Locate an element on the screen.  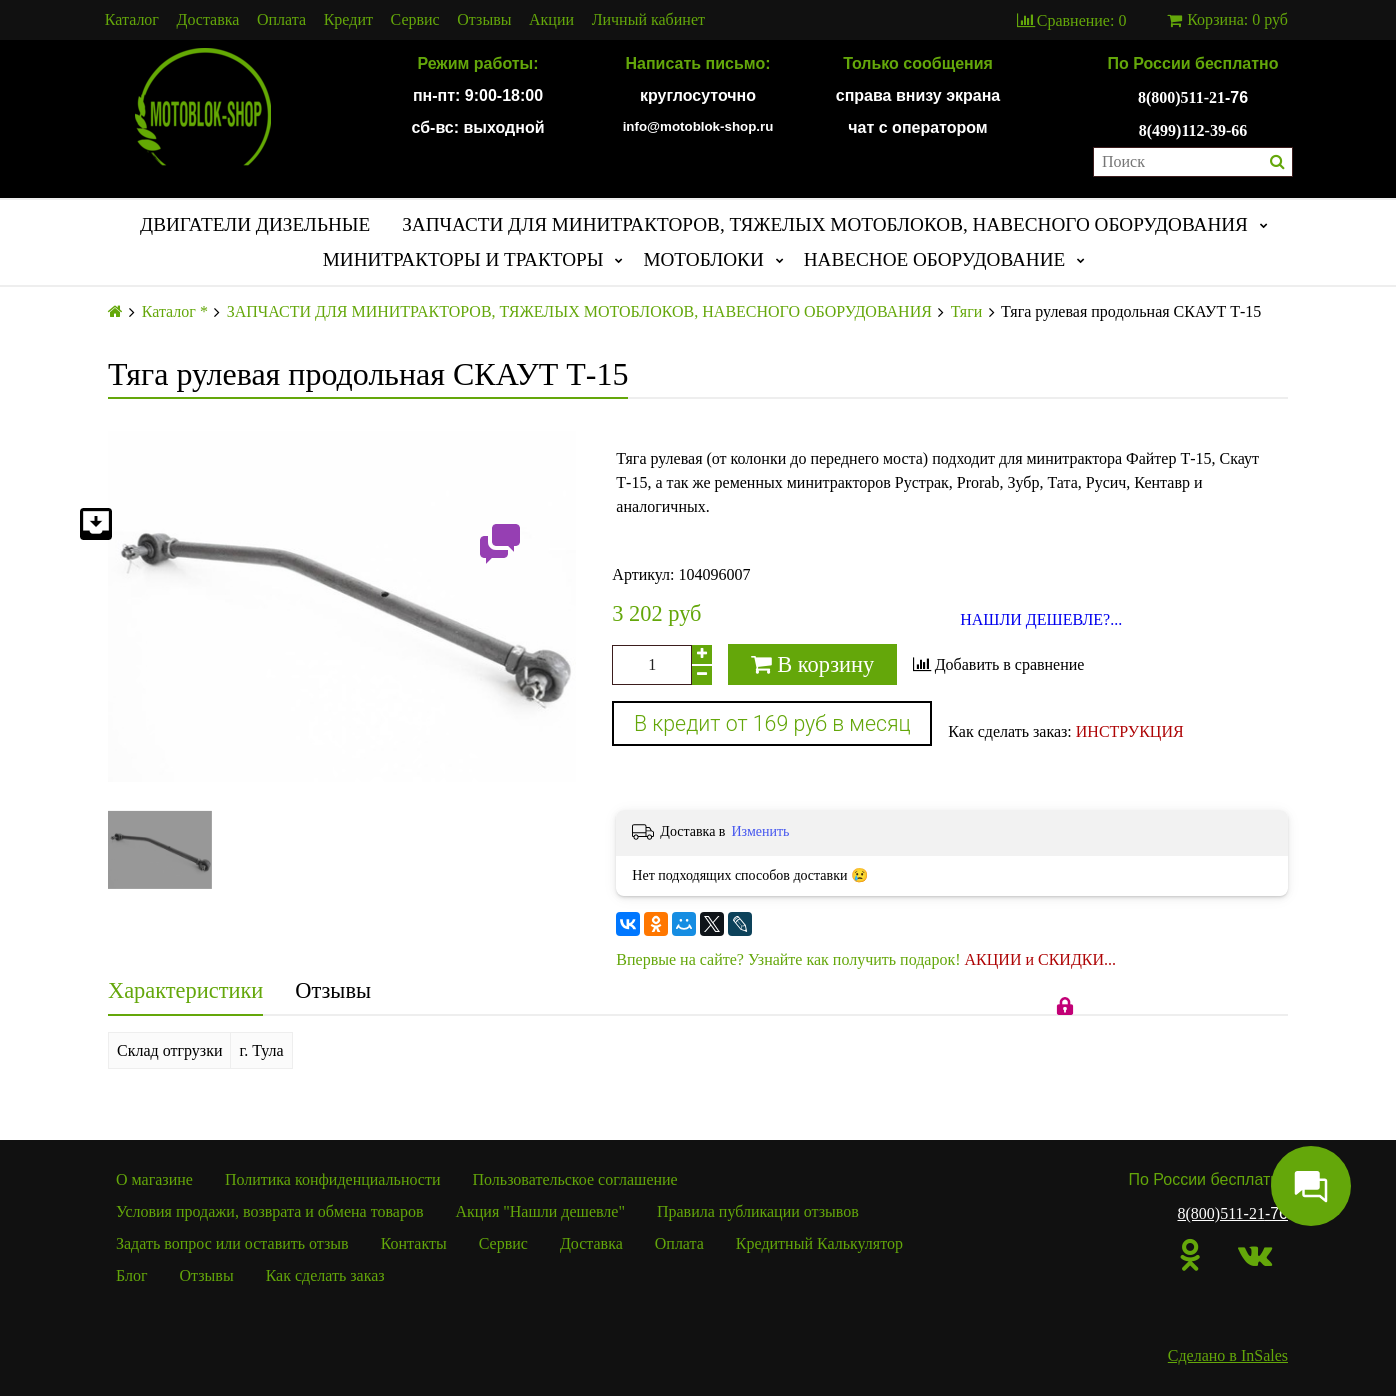
indicates a locked or secured item is located at coordinates (1065, 1006).